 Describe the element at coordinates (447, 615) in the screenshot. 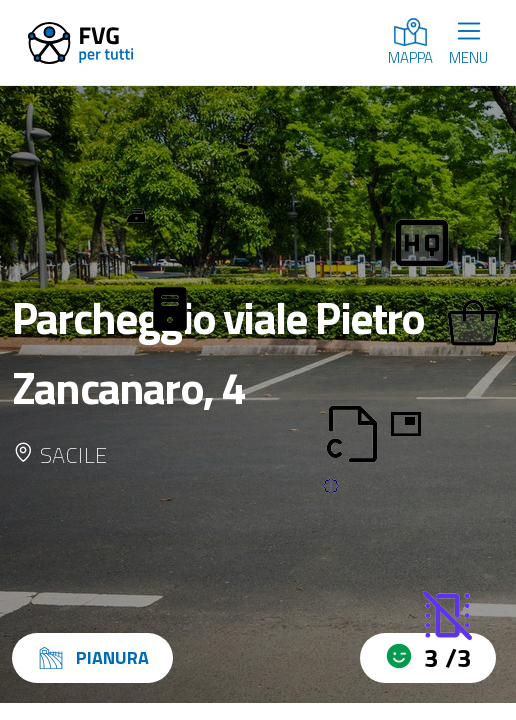

I see `container disabled or unavailable` at that location.